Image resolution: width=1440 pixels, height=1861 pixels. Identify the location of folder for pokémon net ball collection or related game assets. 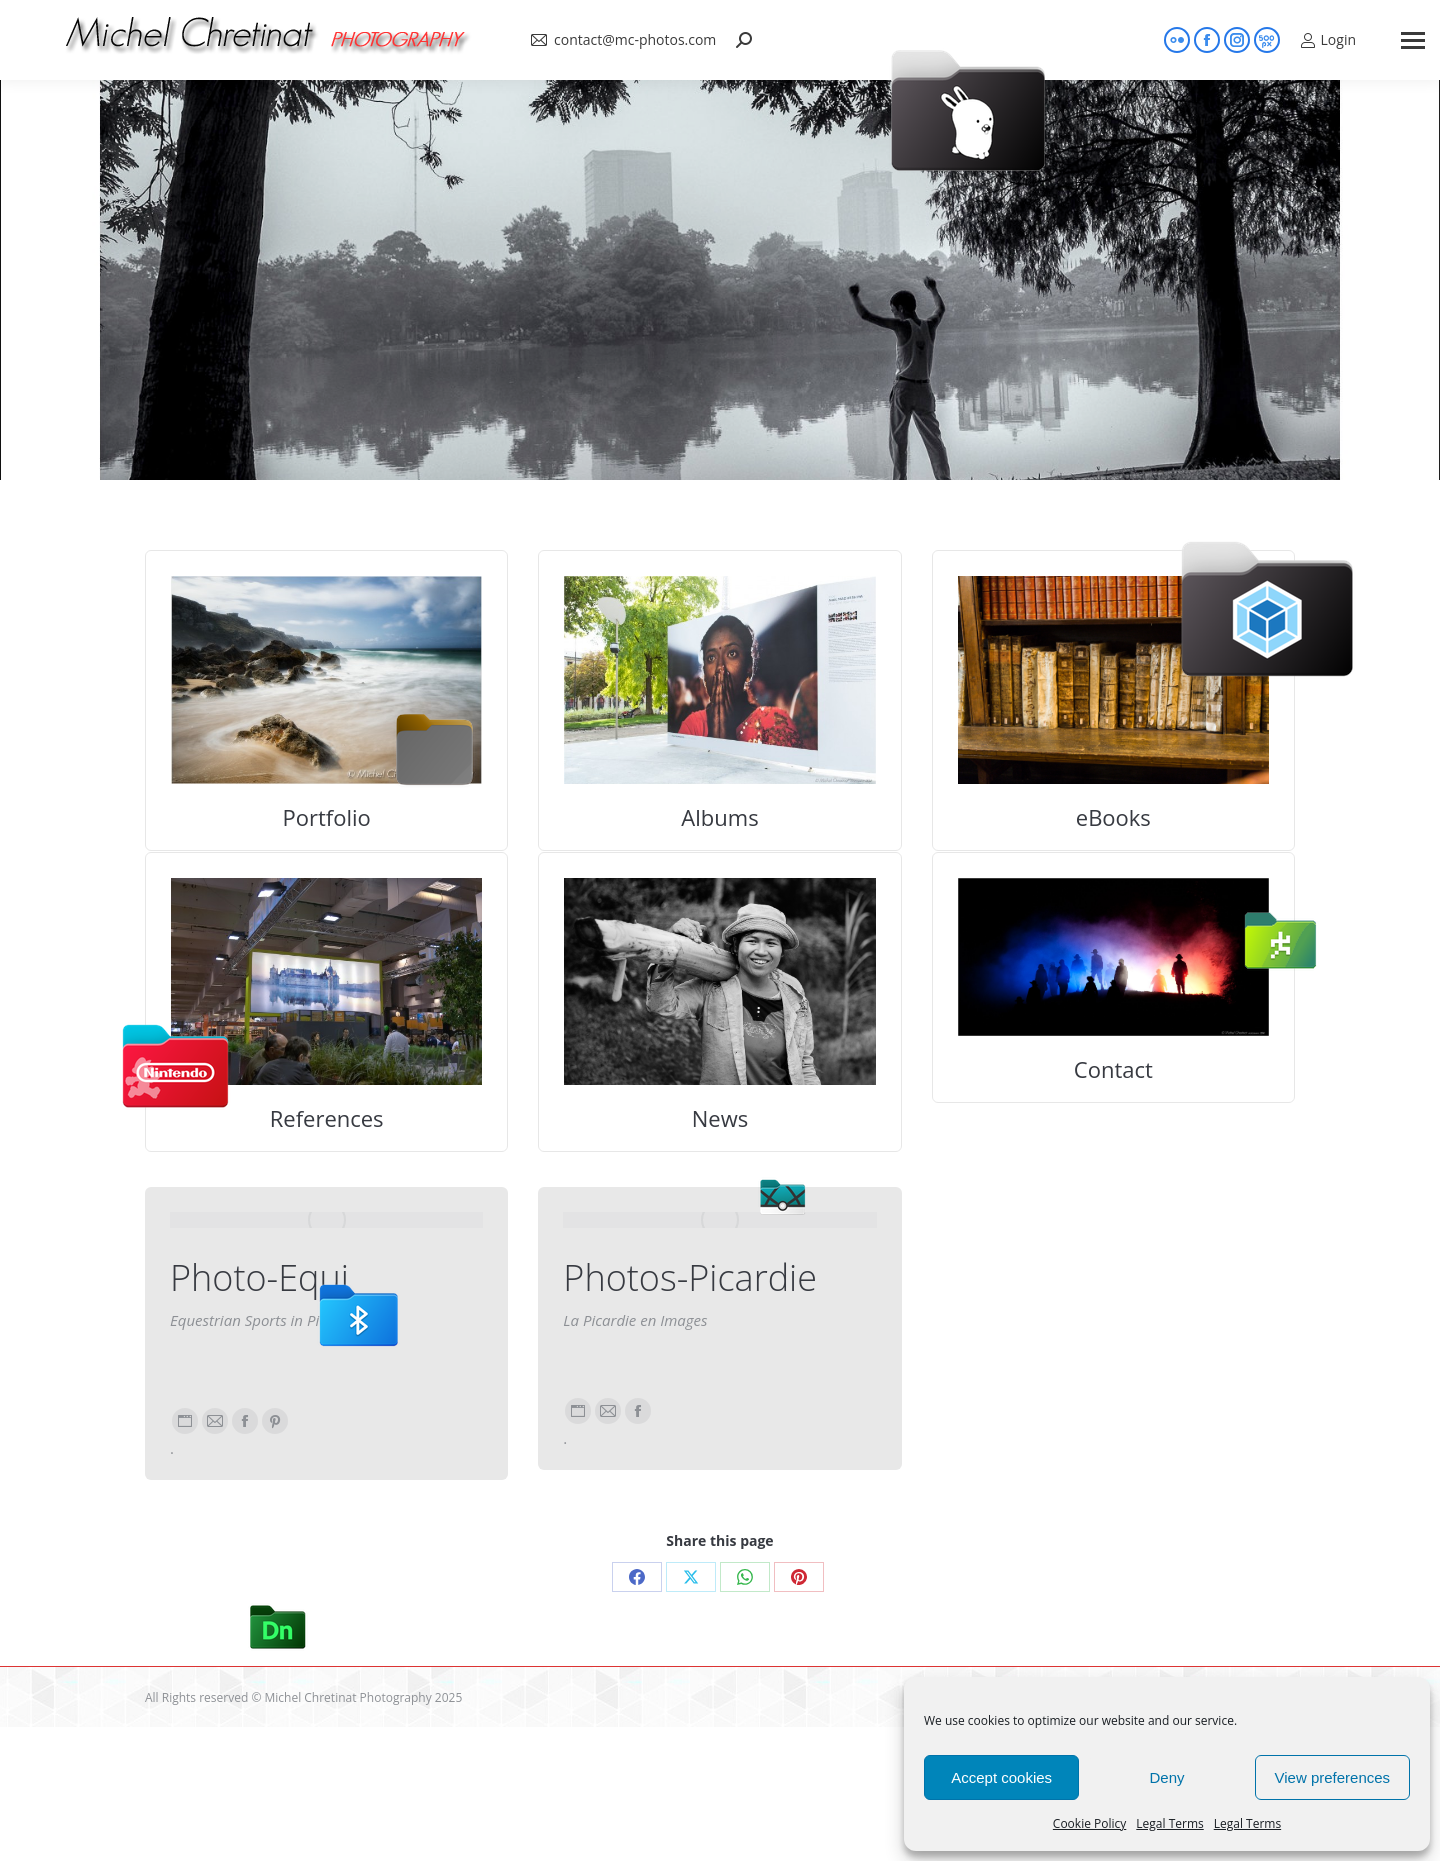
(782, 1198).